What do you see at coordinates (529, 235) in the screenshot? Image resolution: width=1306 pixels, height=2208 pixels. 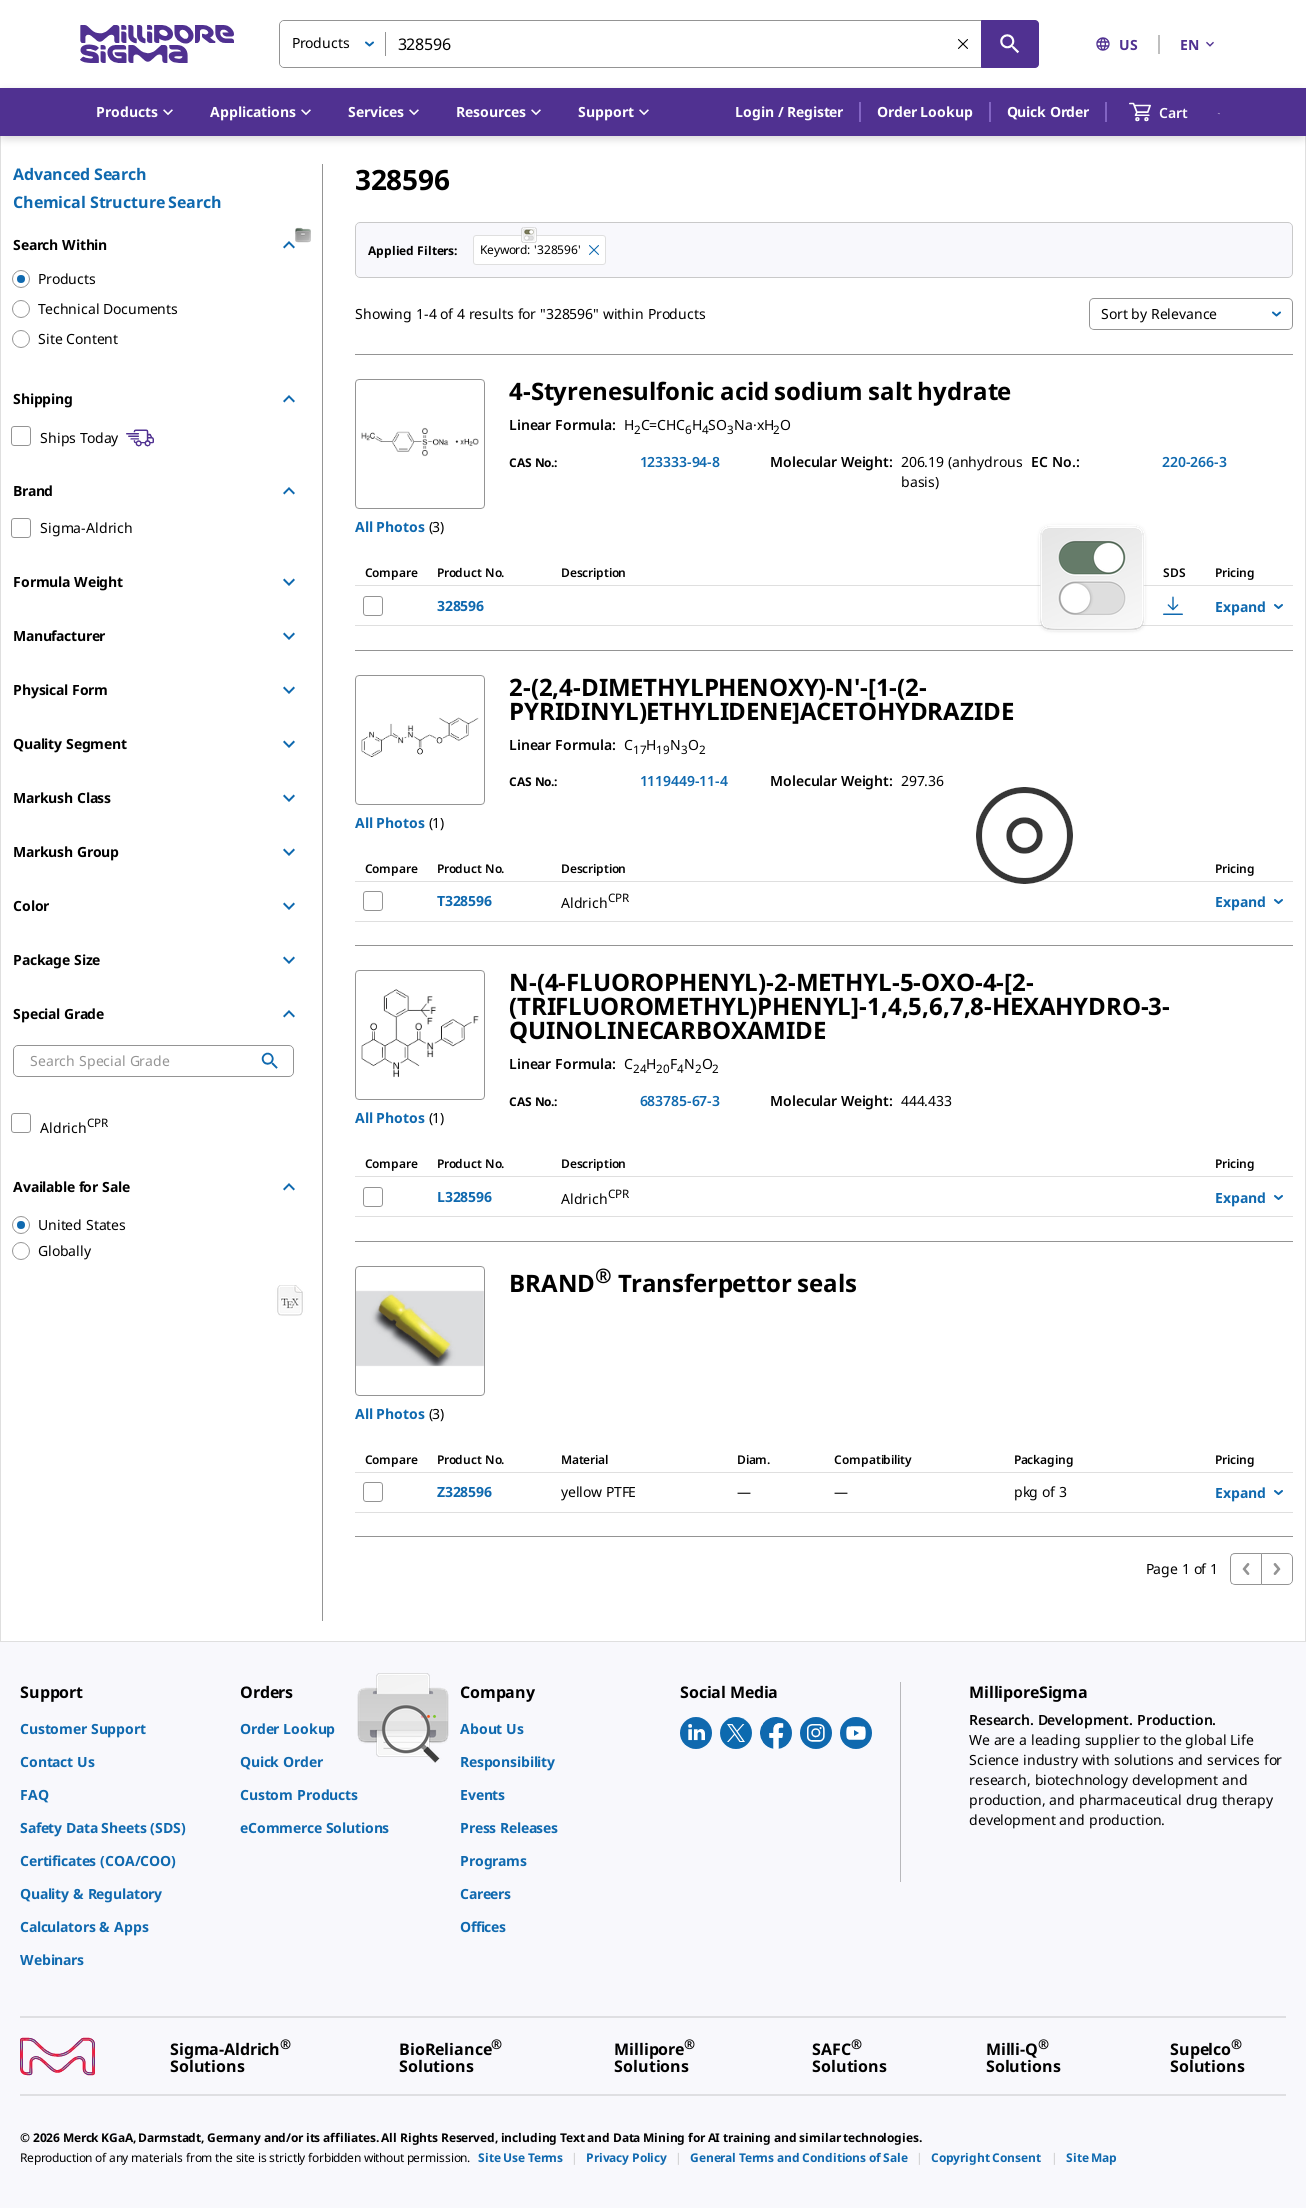 I see `open unity tweak tool settings` at bounding box center [529, 235].